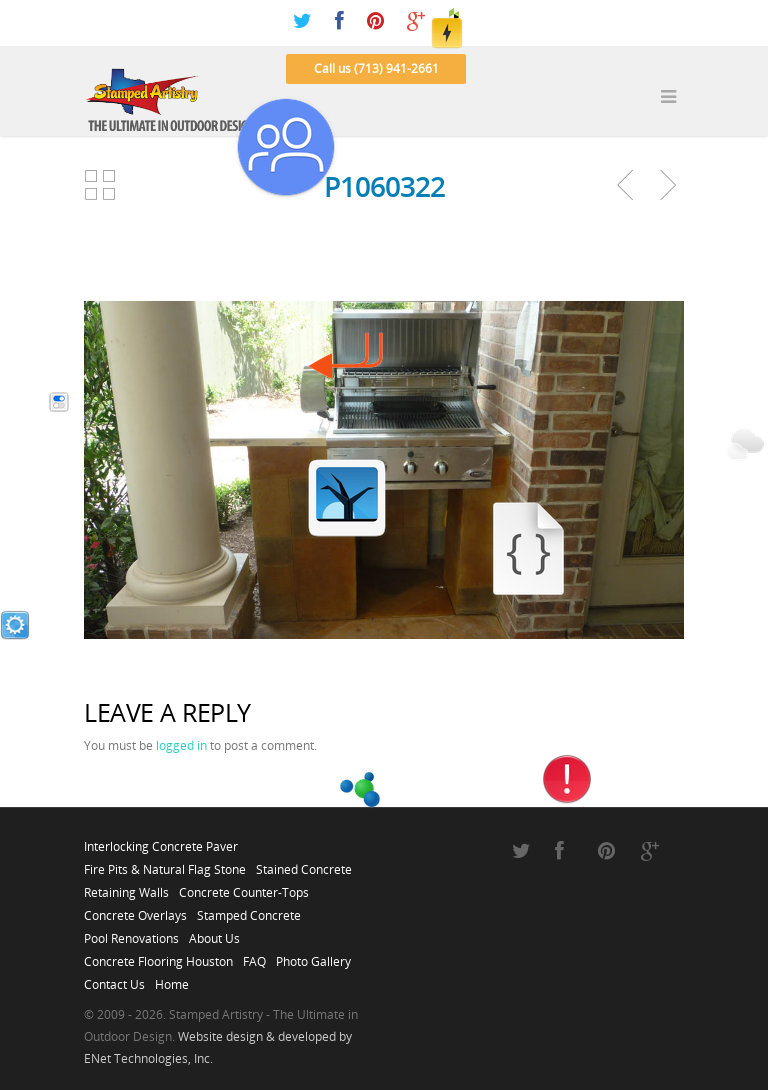  Describe the element at coordinates (15, 625) in the screenshot. I see `windows installer package file` at that location.